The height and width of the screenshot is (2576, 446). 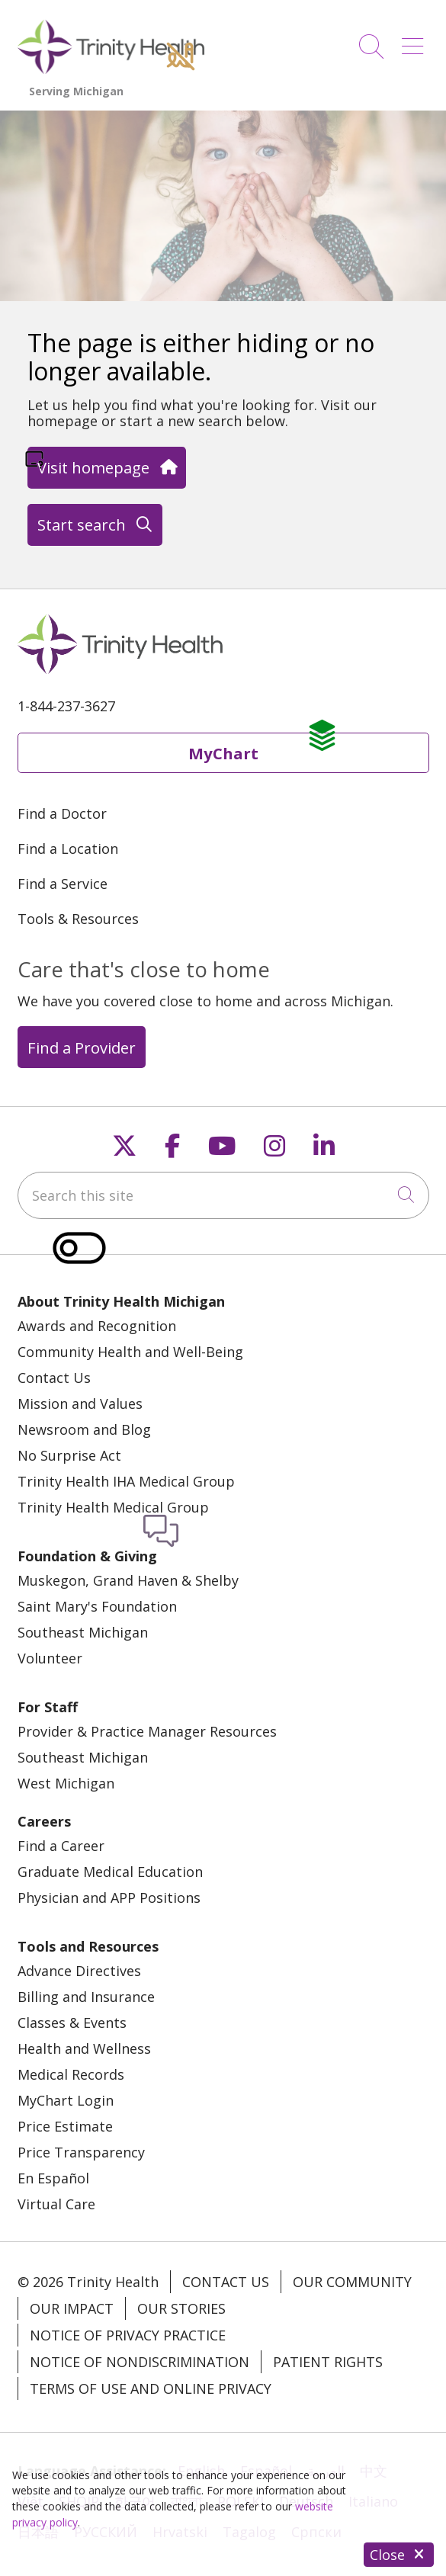 What do you see at coordinates (161, 1531) in the screenshot?
I see `view discussion thread` at bounding box center [161, 1531].